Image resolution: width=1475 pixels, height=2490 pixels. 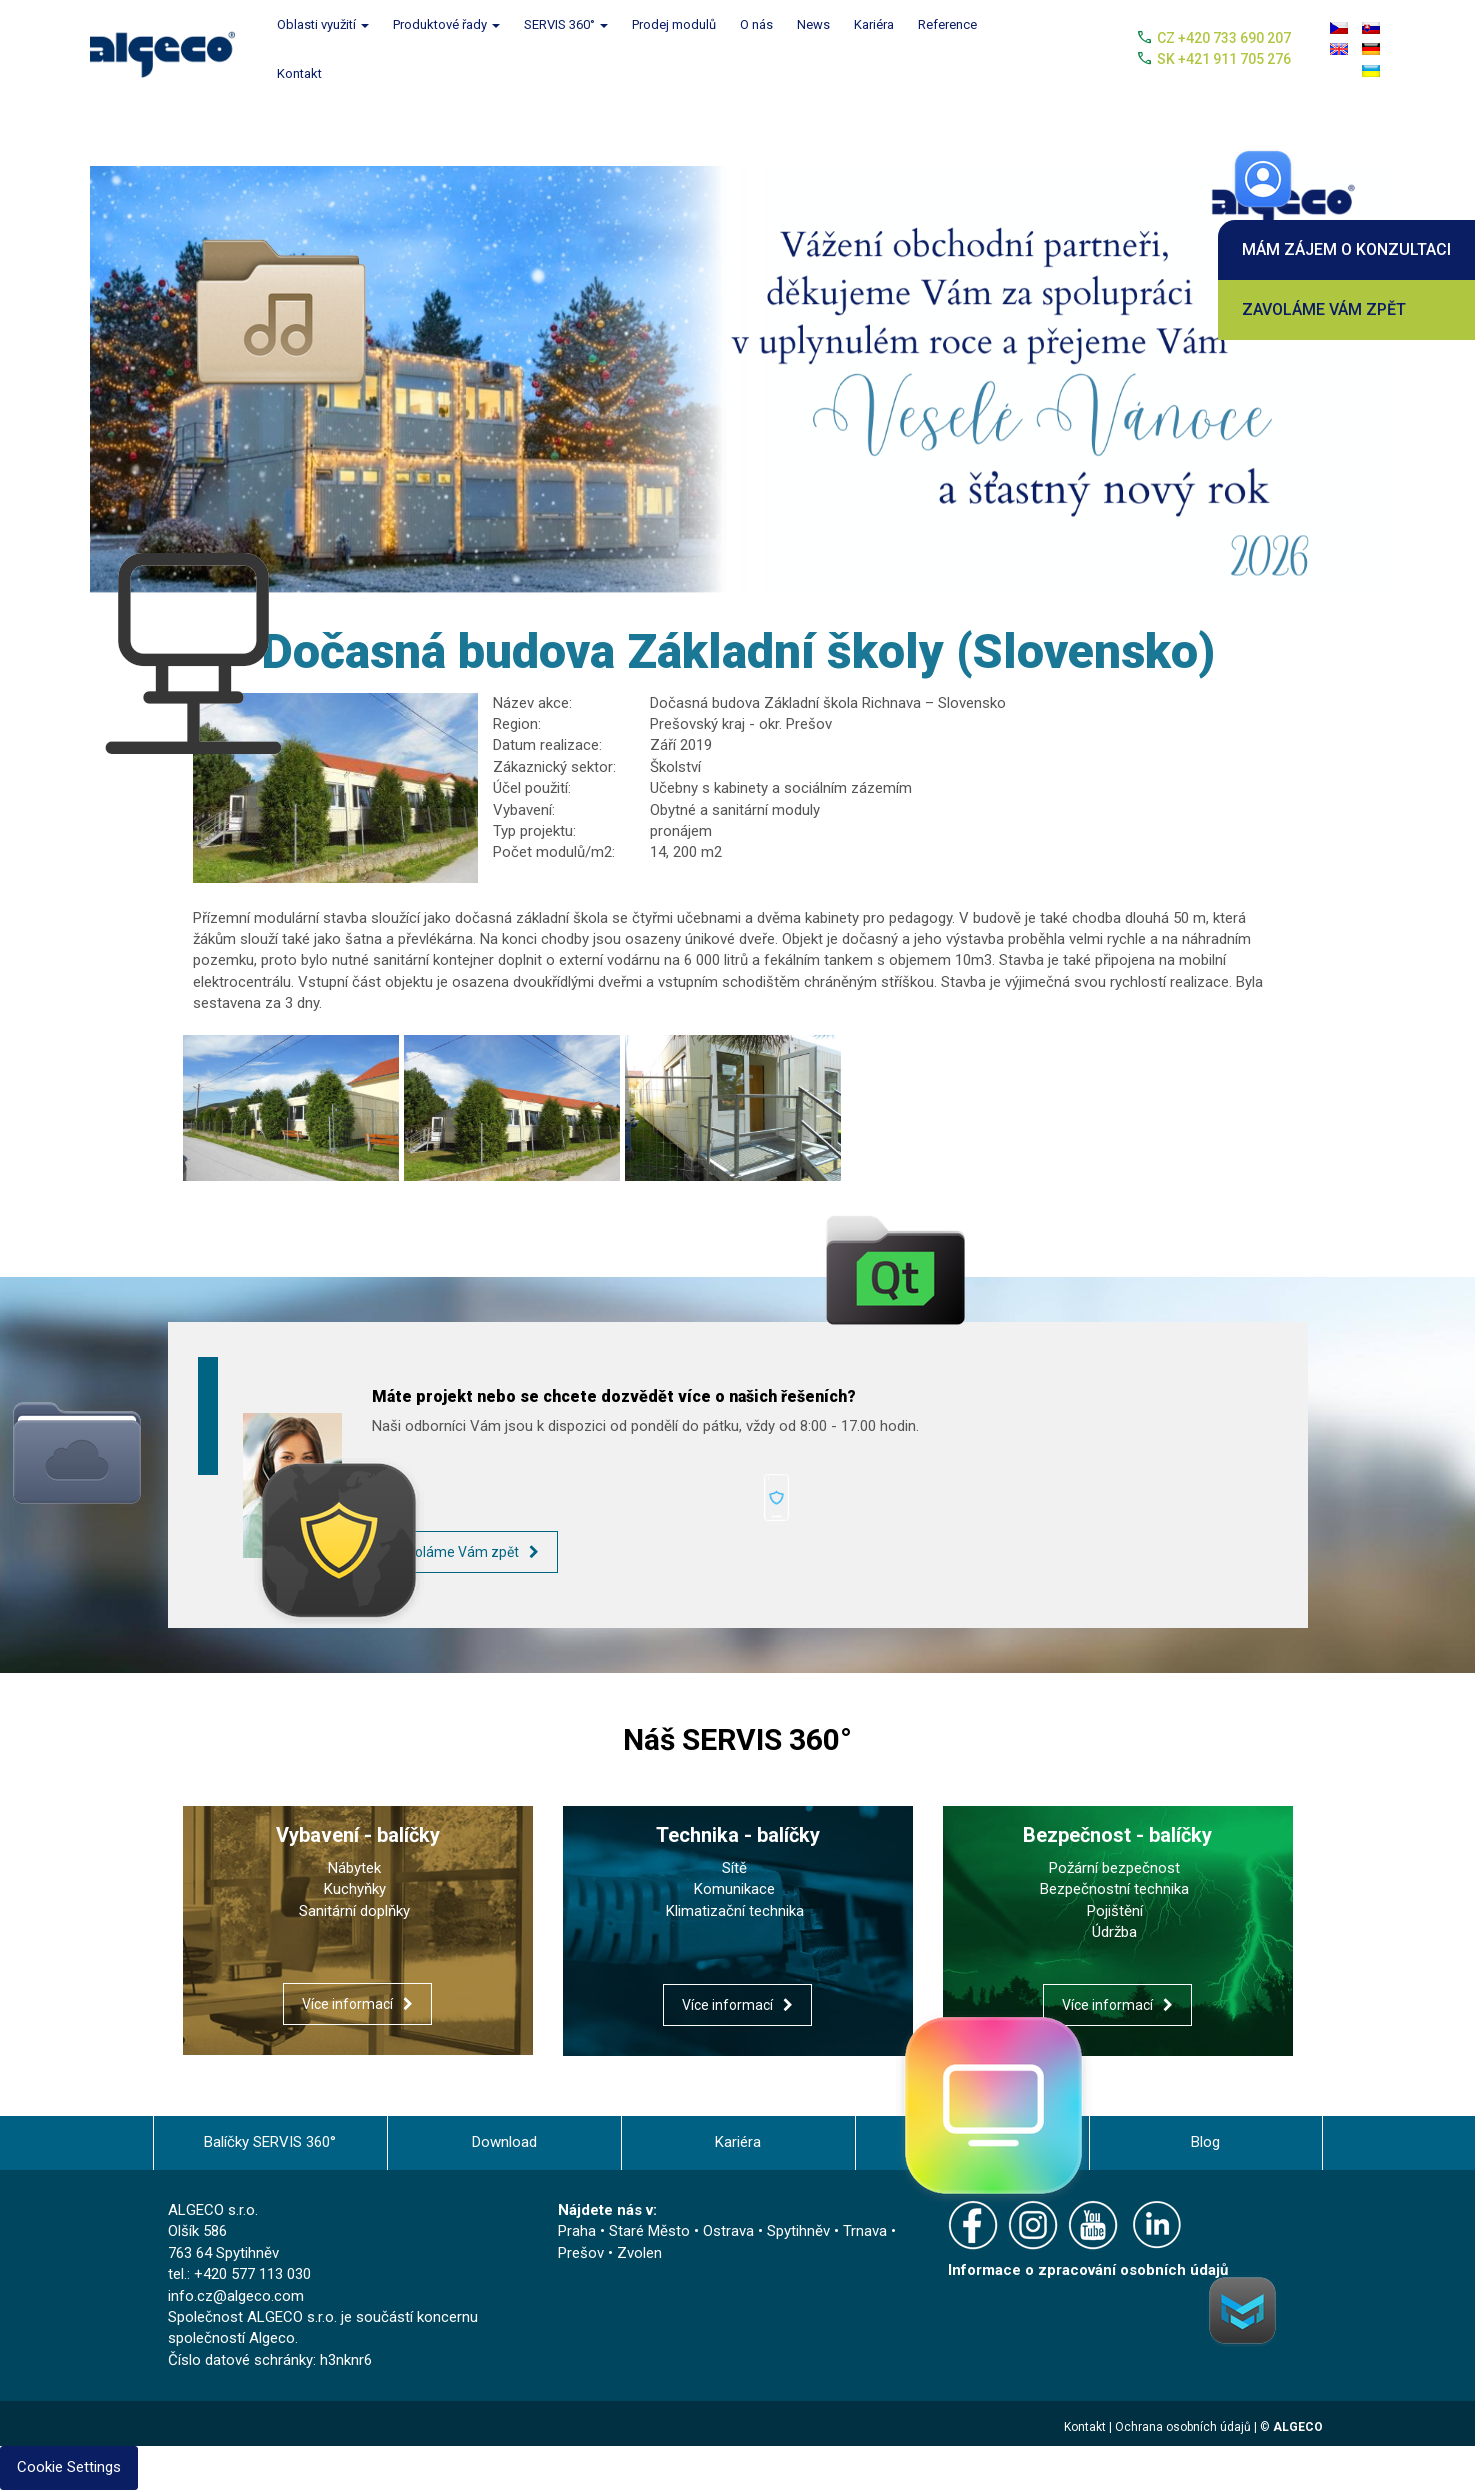 What do you see at coordinates (193, 653) in the screenshot?
I see `access network settings` at bounding box center [193, 653].